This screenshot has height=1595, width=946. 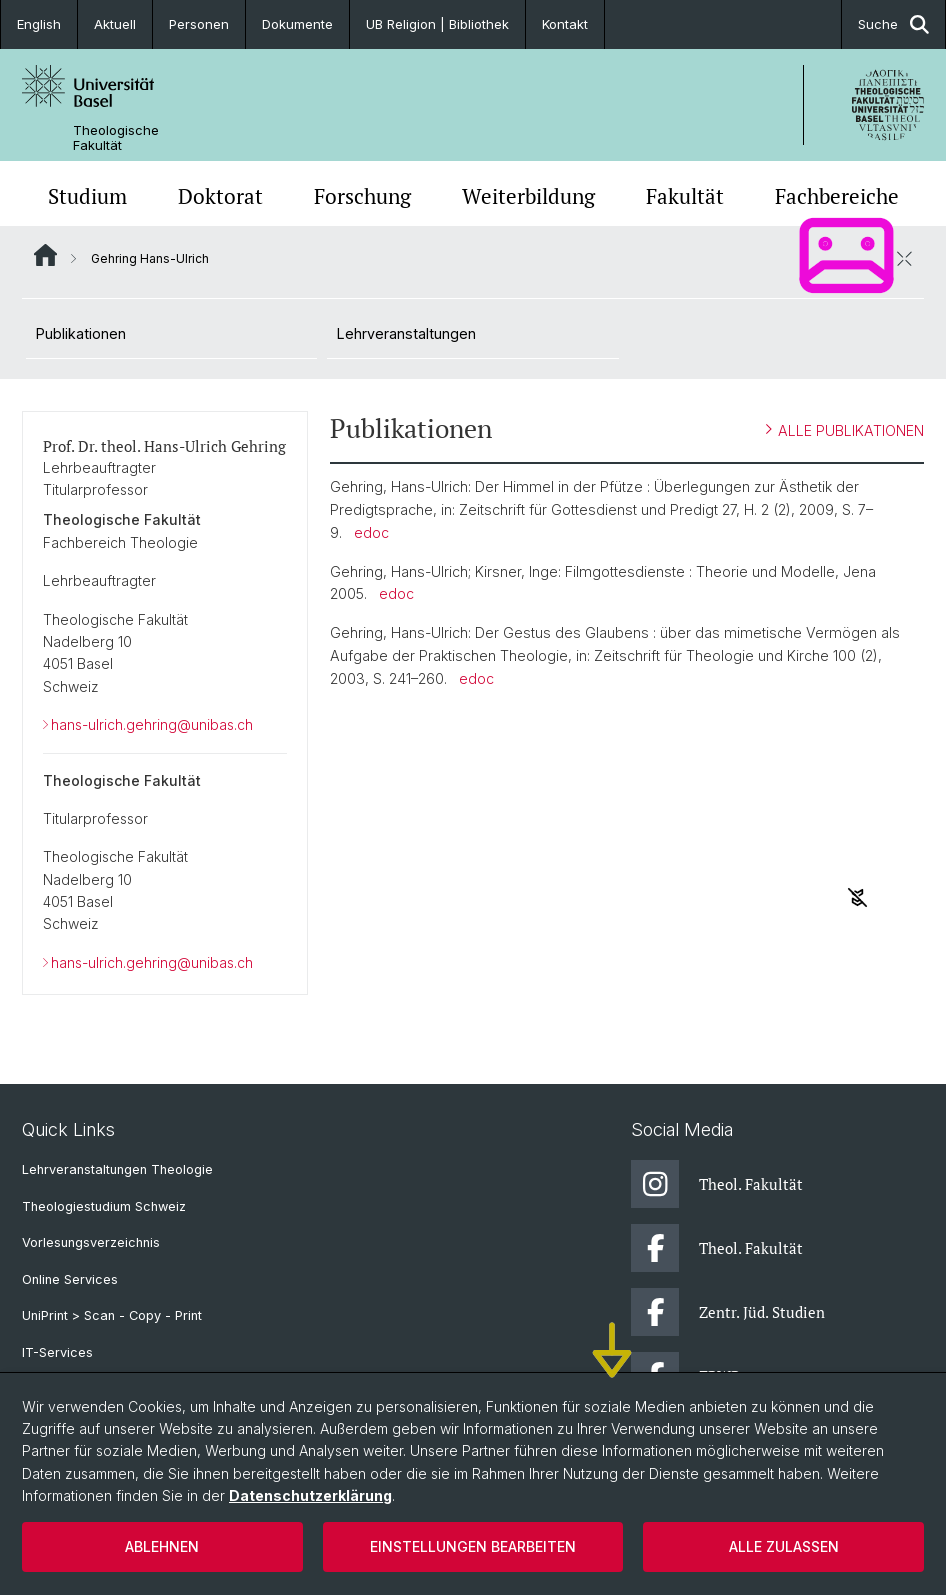 I want to click on disable badge notifications, so click(x=857, y=897).